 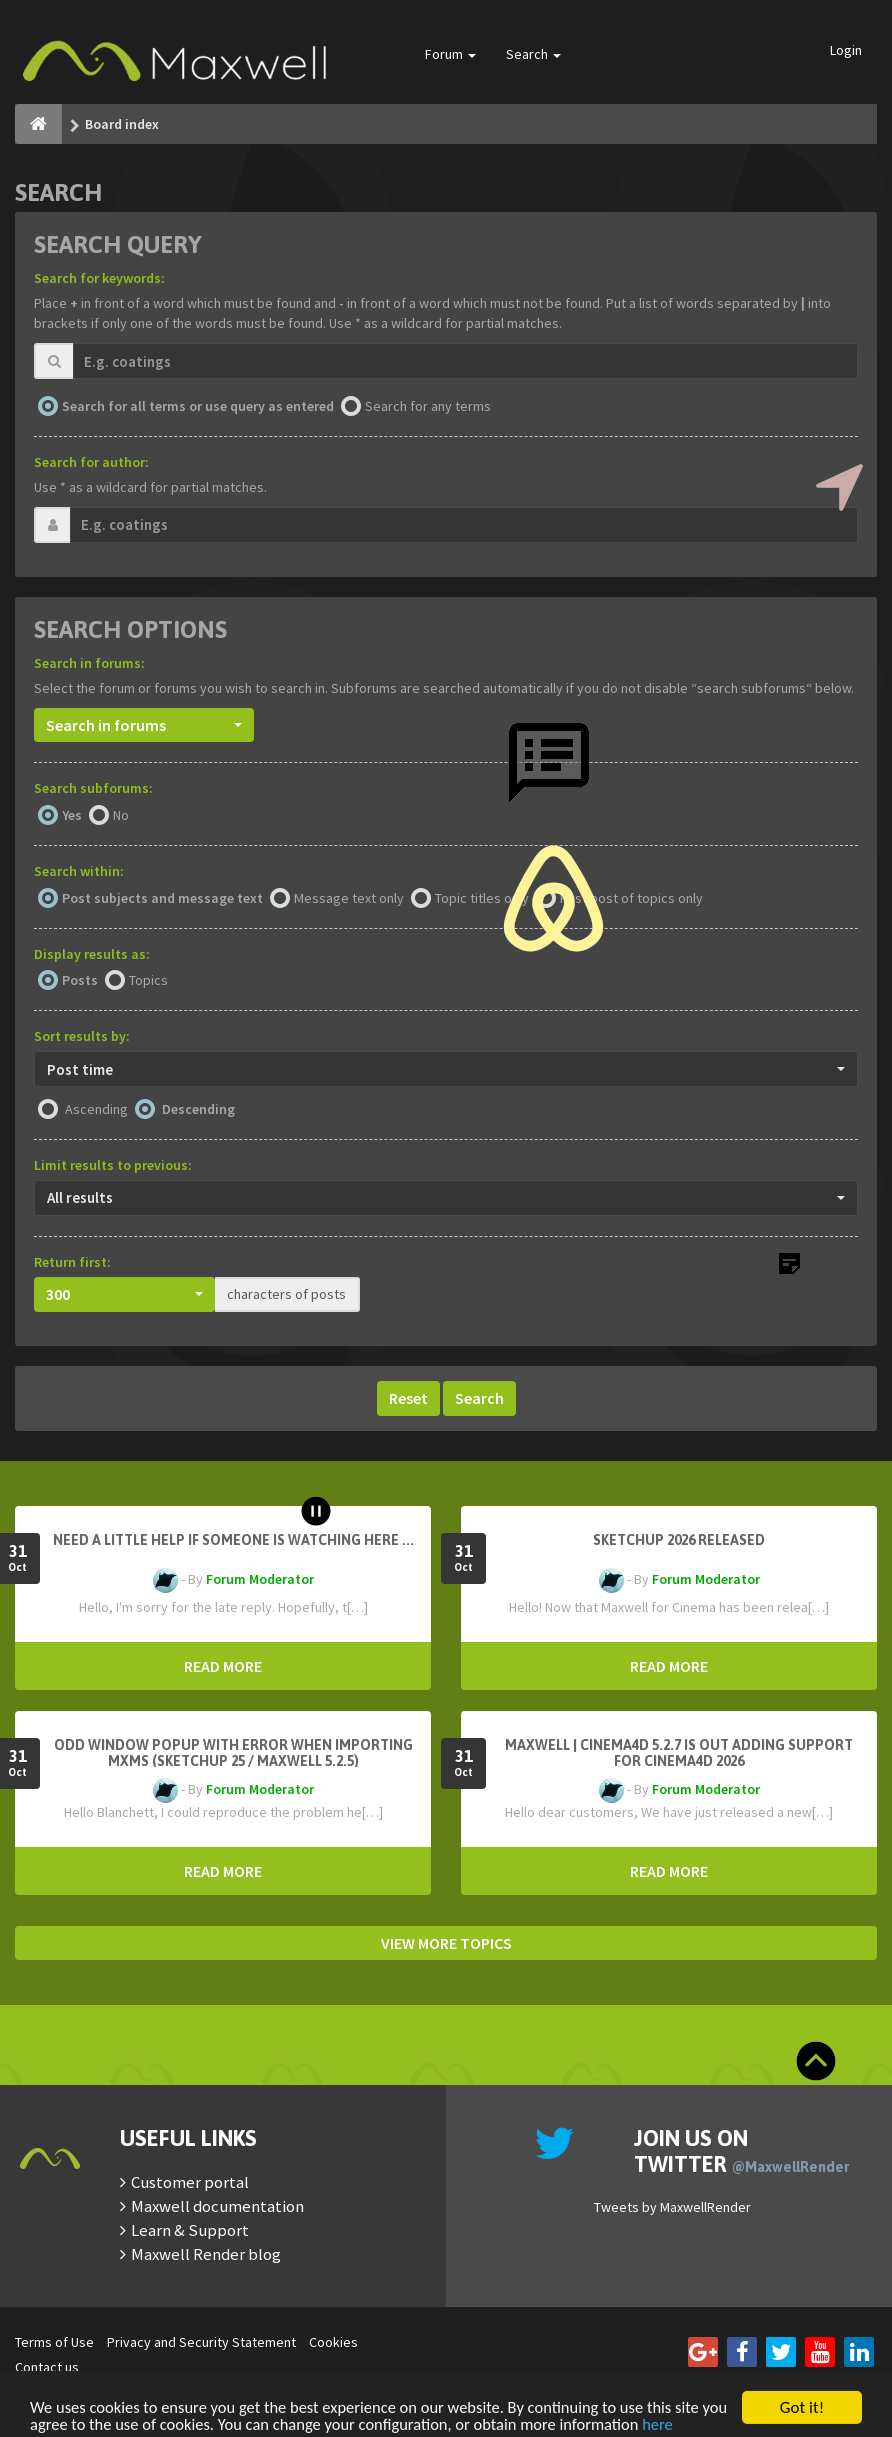 What do you see at coordinates (839, 487) in the screenshot?
I see `get directions to current destination` at bounding box center [839, 487].